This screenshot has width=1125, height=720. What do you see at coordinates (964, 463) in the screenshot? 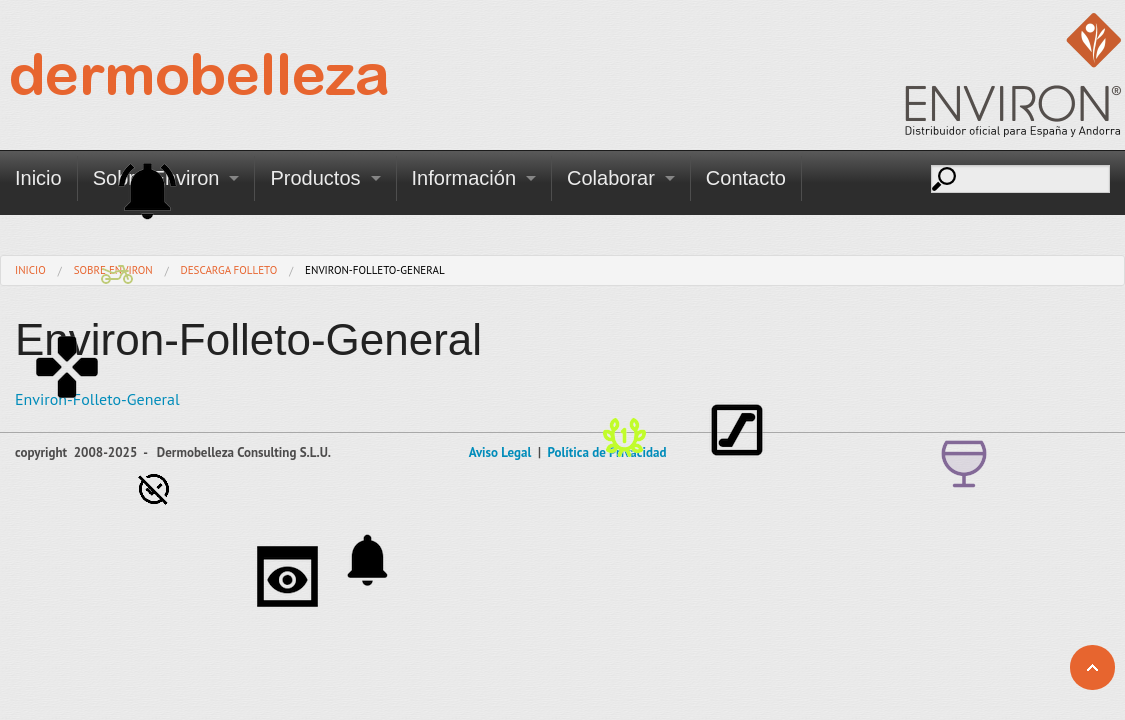
I see `browse wine or cocktail menu` at bounding box center [964, 463].